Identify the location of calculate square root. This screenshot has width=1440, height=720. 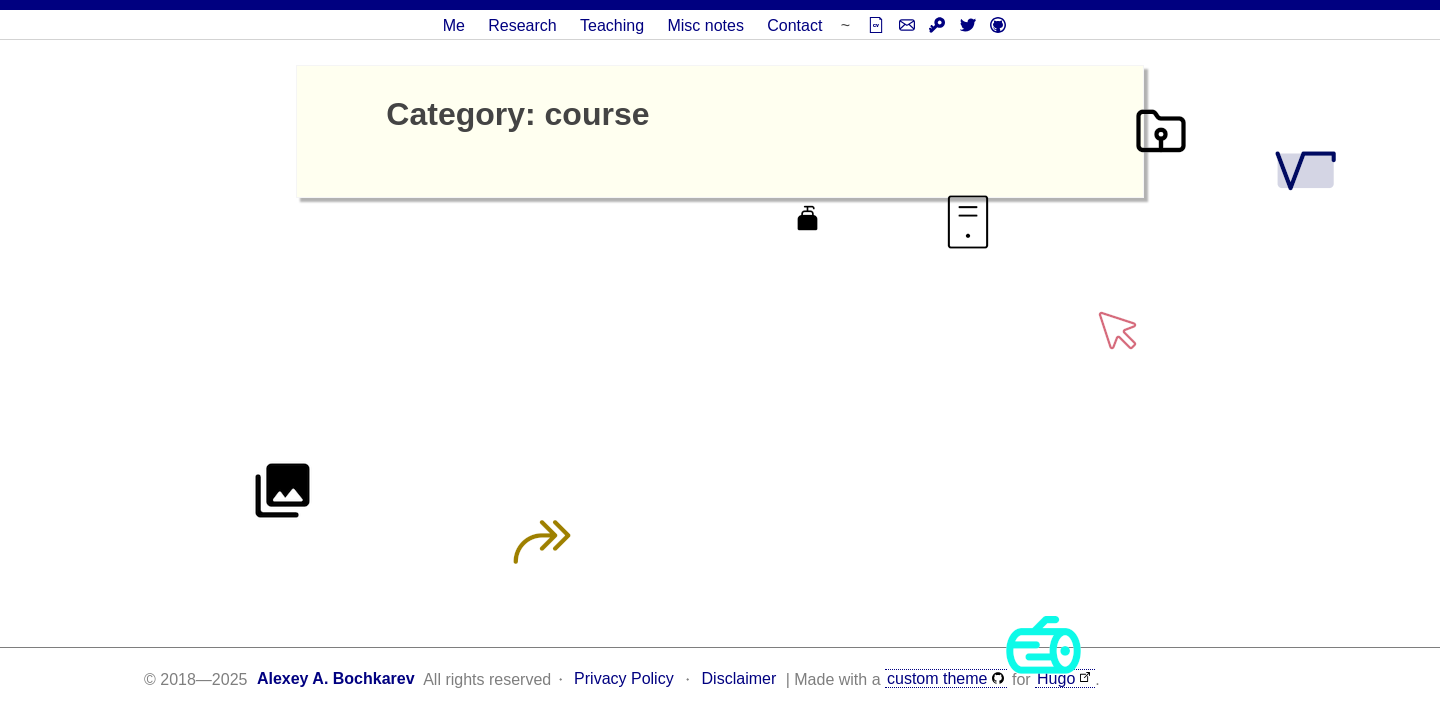
(1303, 166).